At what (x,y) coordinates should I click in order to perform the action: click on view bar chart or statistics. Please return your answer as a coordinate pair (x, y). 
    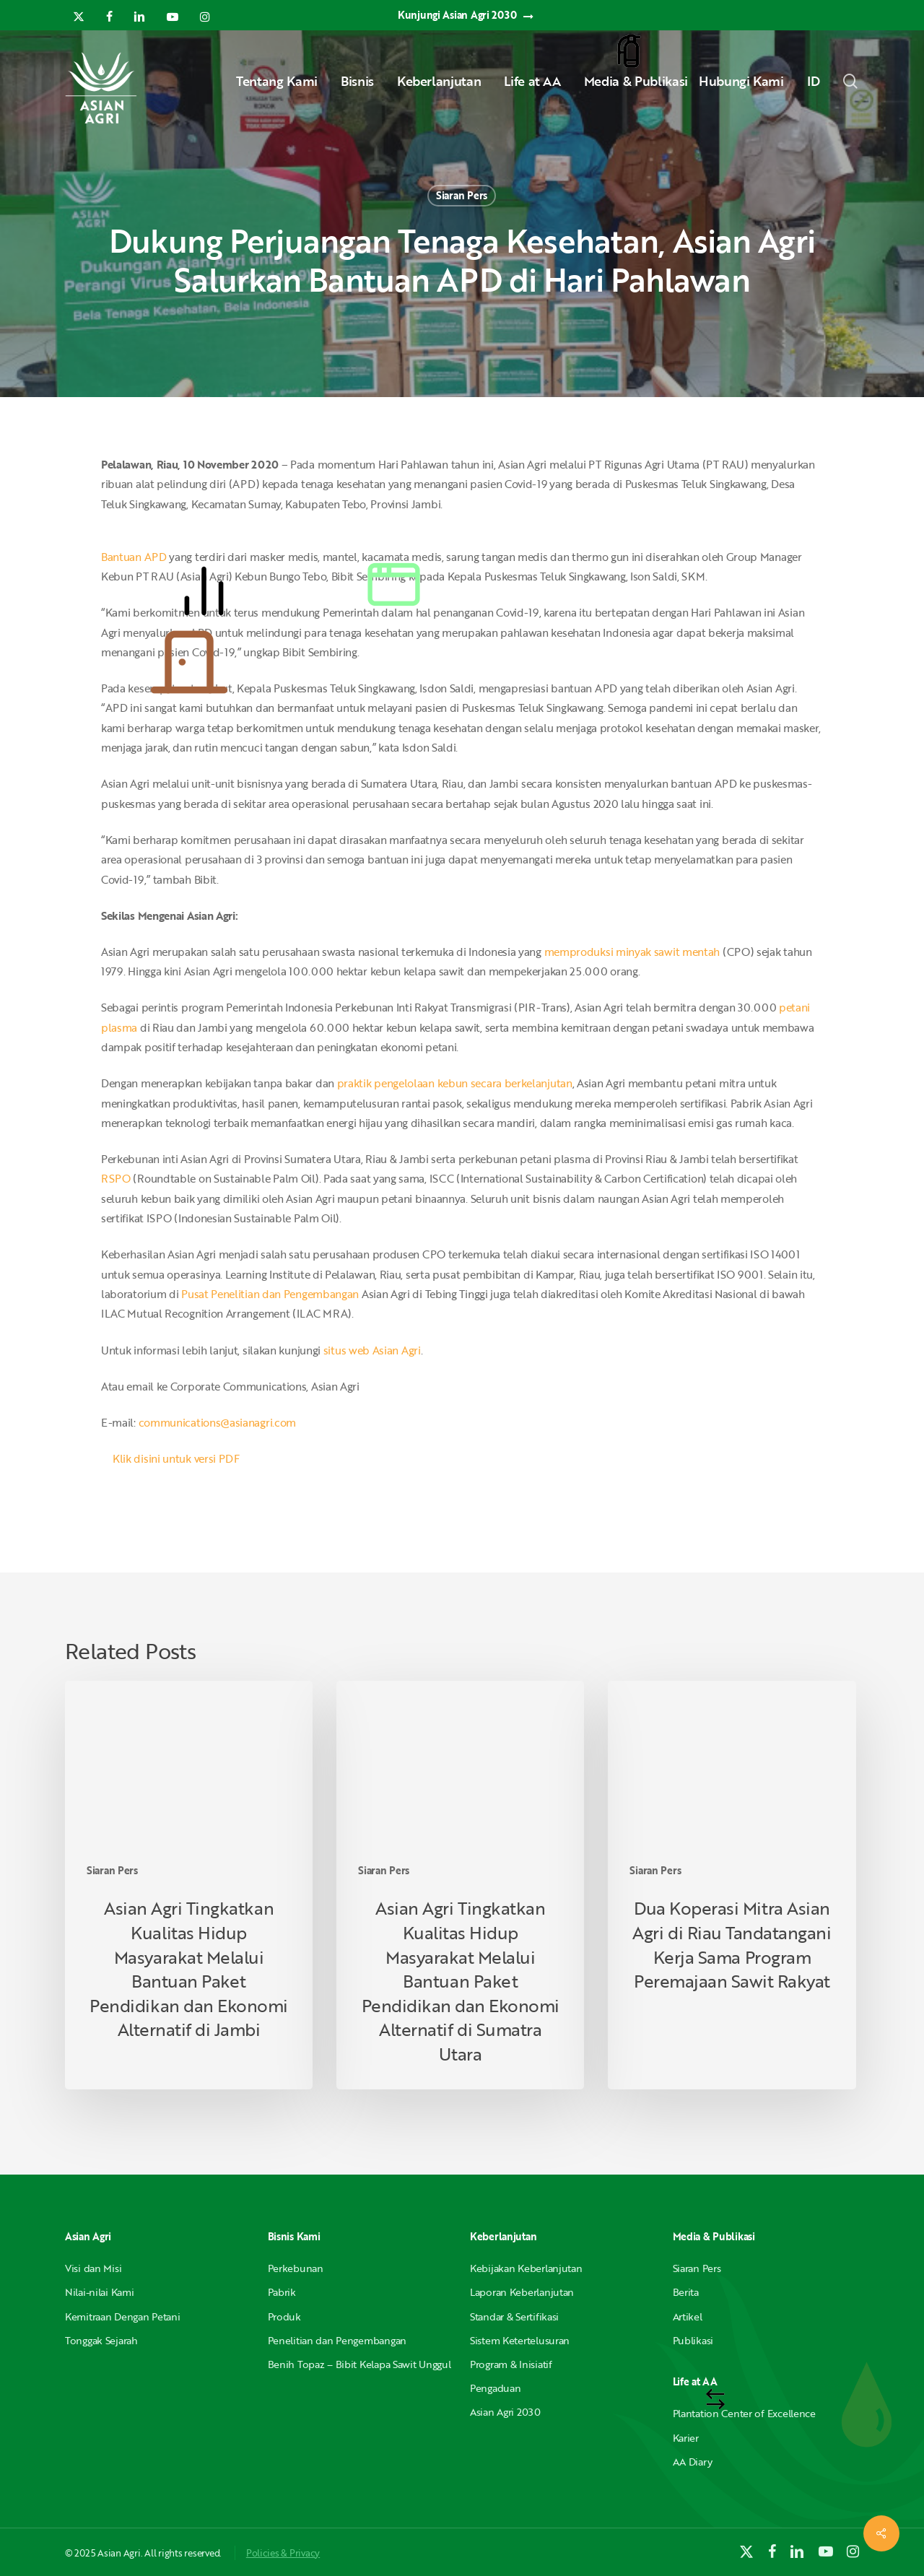
    Looking at the image, I should click on (204, 591).